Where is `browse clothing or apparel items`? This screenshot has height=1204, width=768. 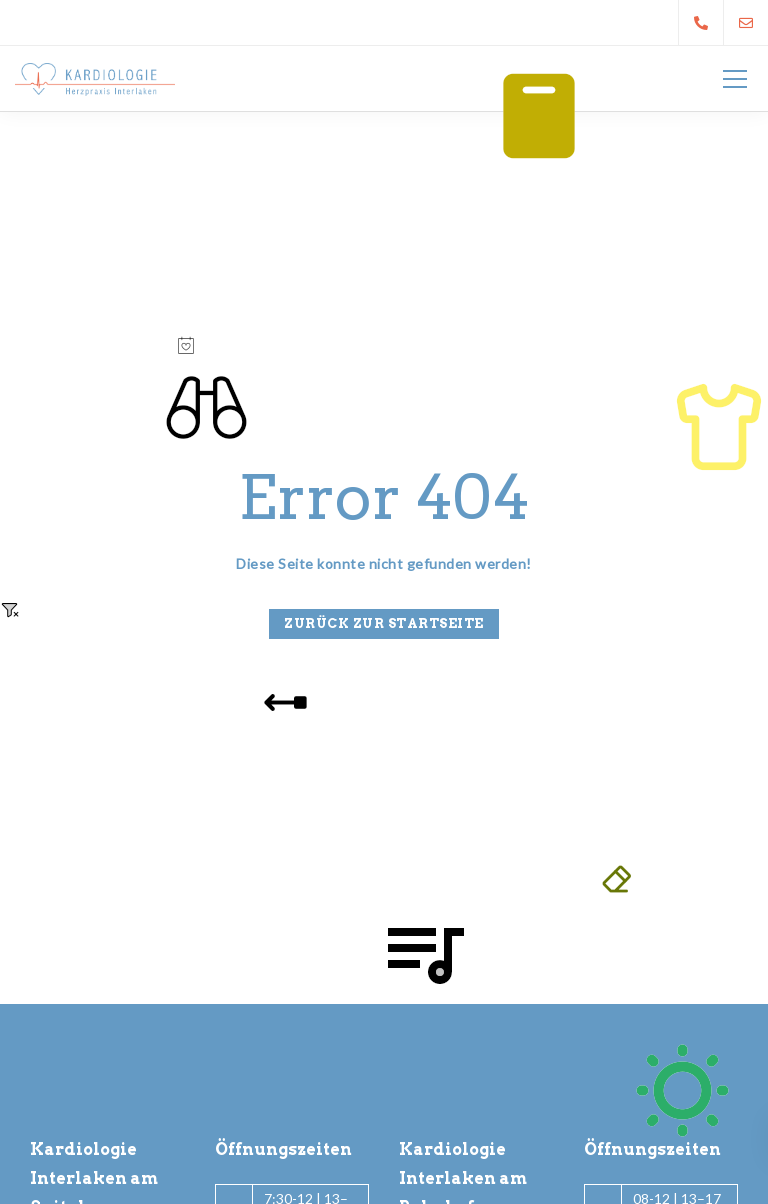 browse clothing or apparel items is located at coordinates (719, 427).